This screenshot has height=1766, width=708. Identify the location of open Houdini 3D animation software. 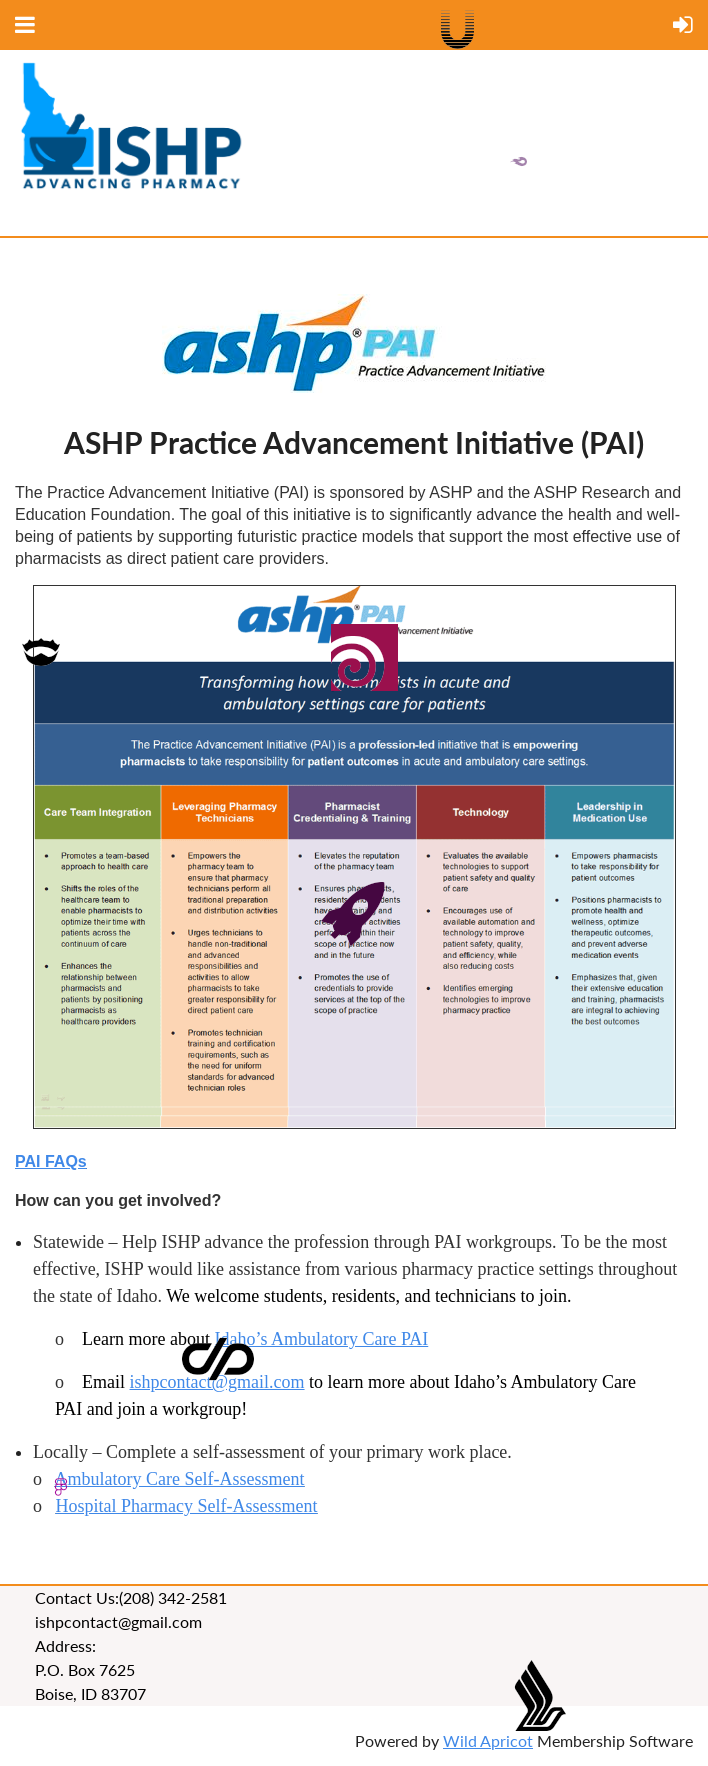
(364, 657).